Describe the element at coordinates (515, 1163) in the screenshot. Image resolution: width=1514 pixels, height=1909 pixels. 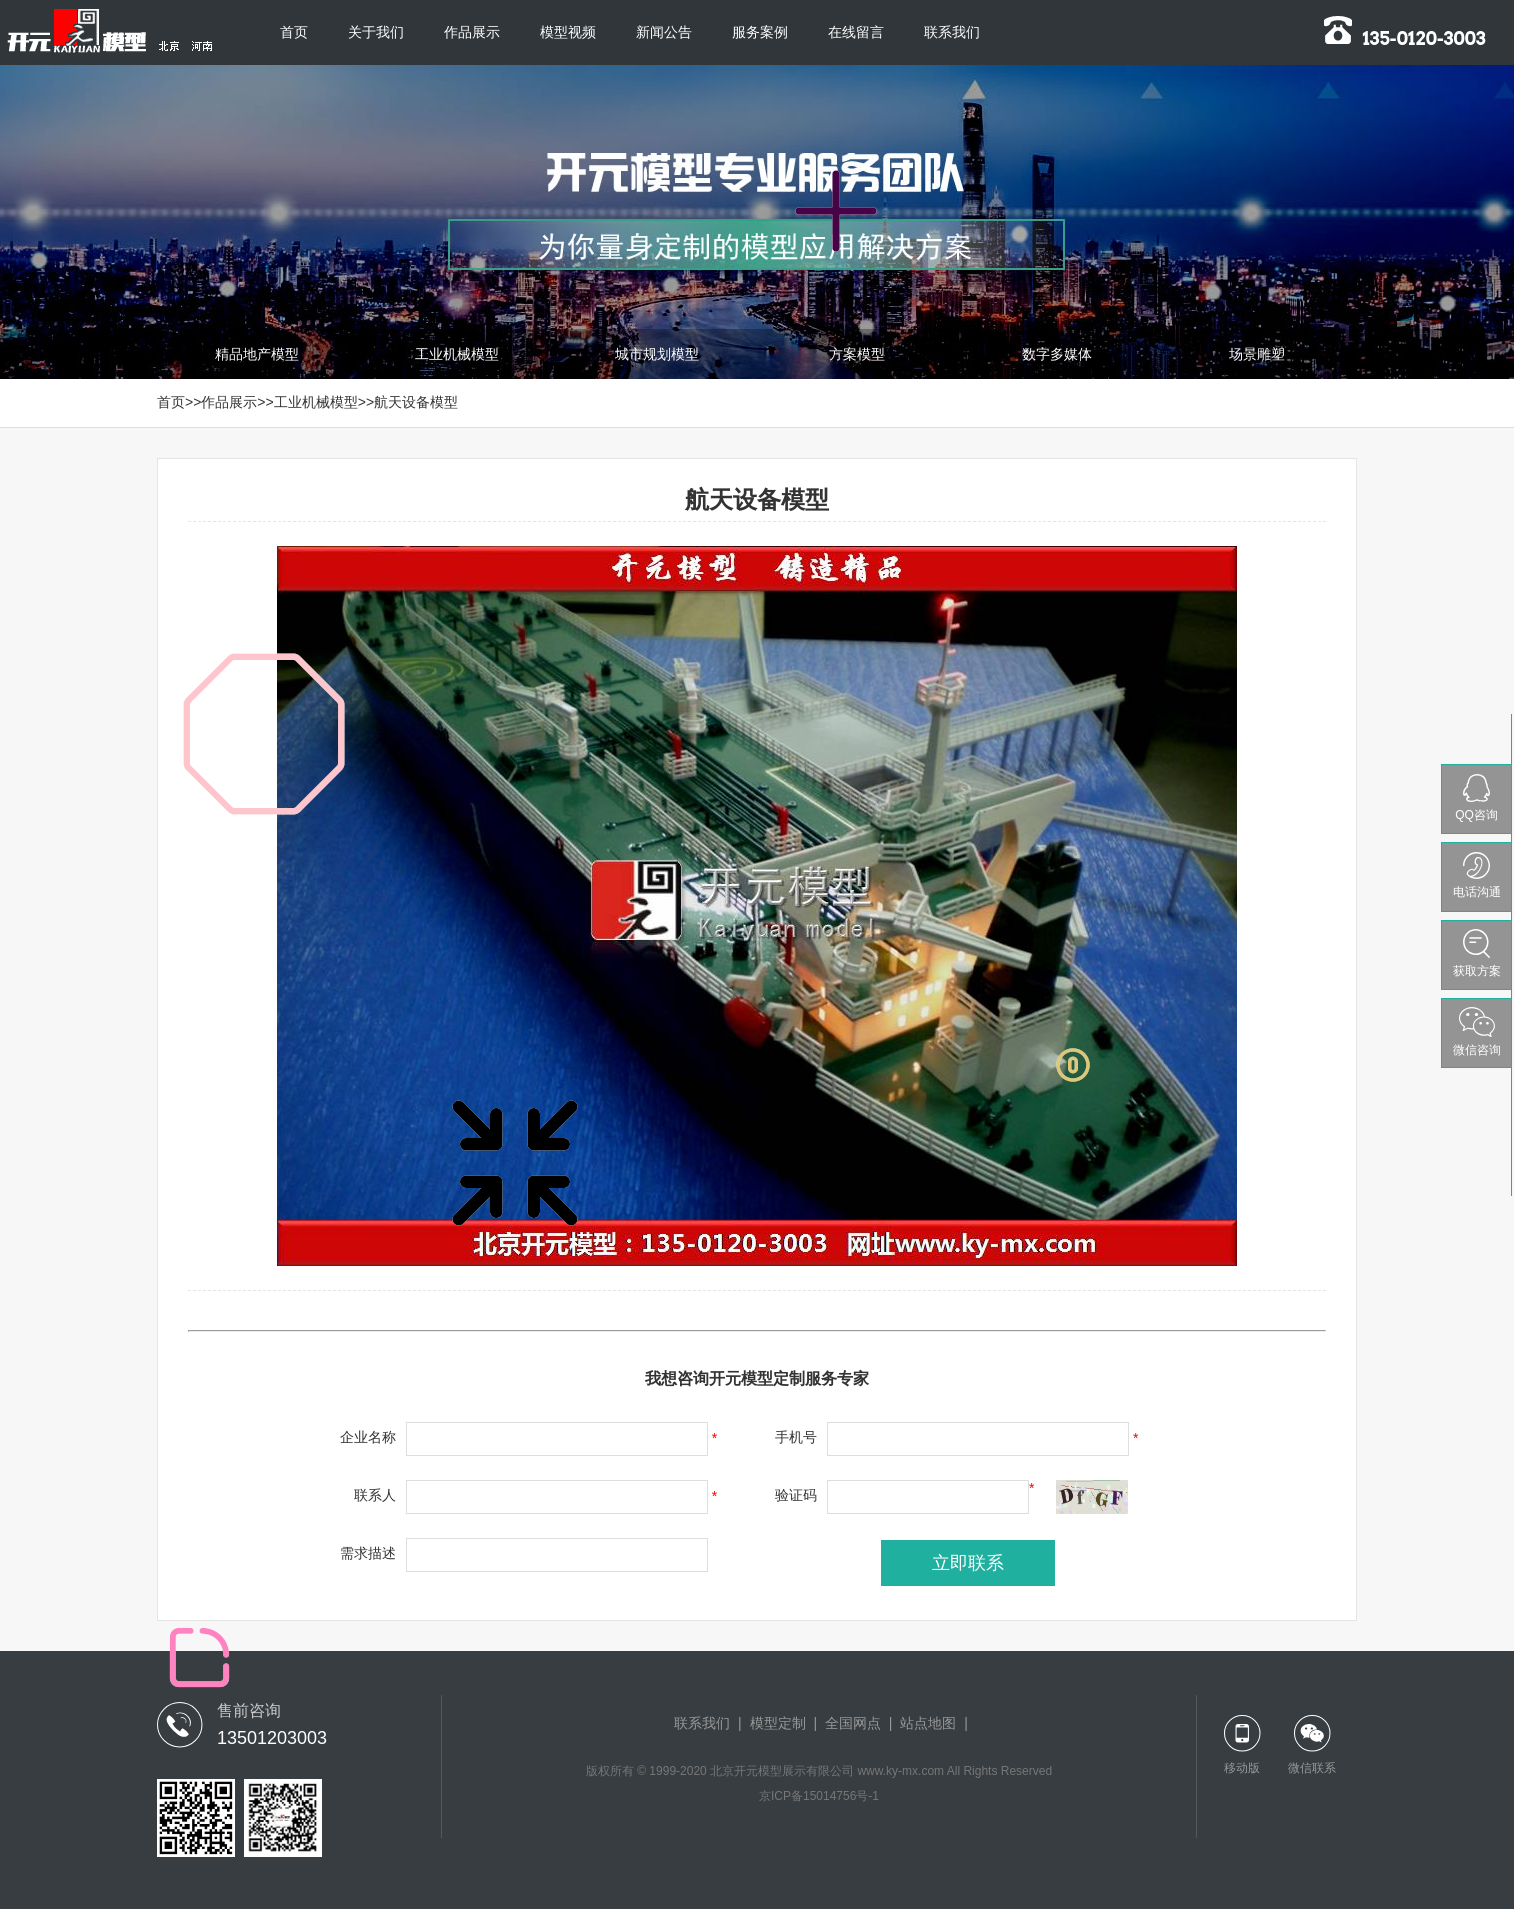
I see `minimize or reduce window size` at that location.